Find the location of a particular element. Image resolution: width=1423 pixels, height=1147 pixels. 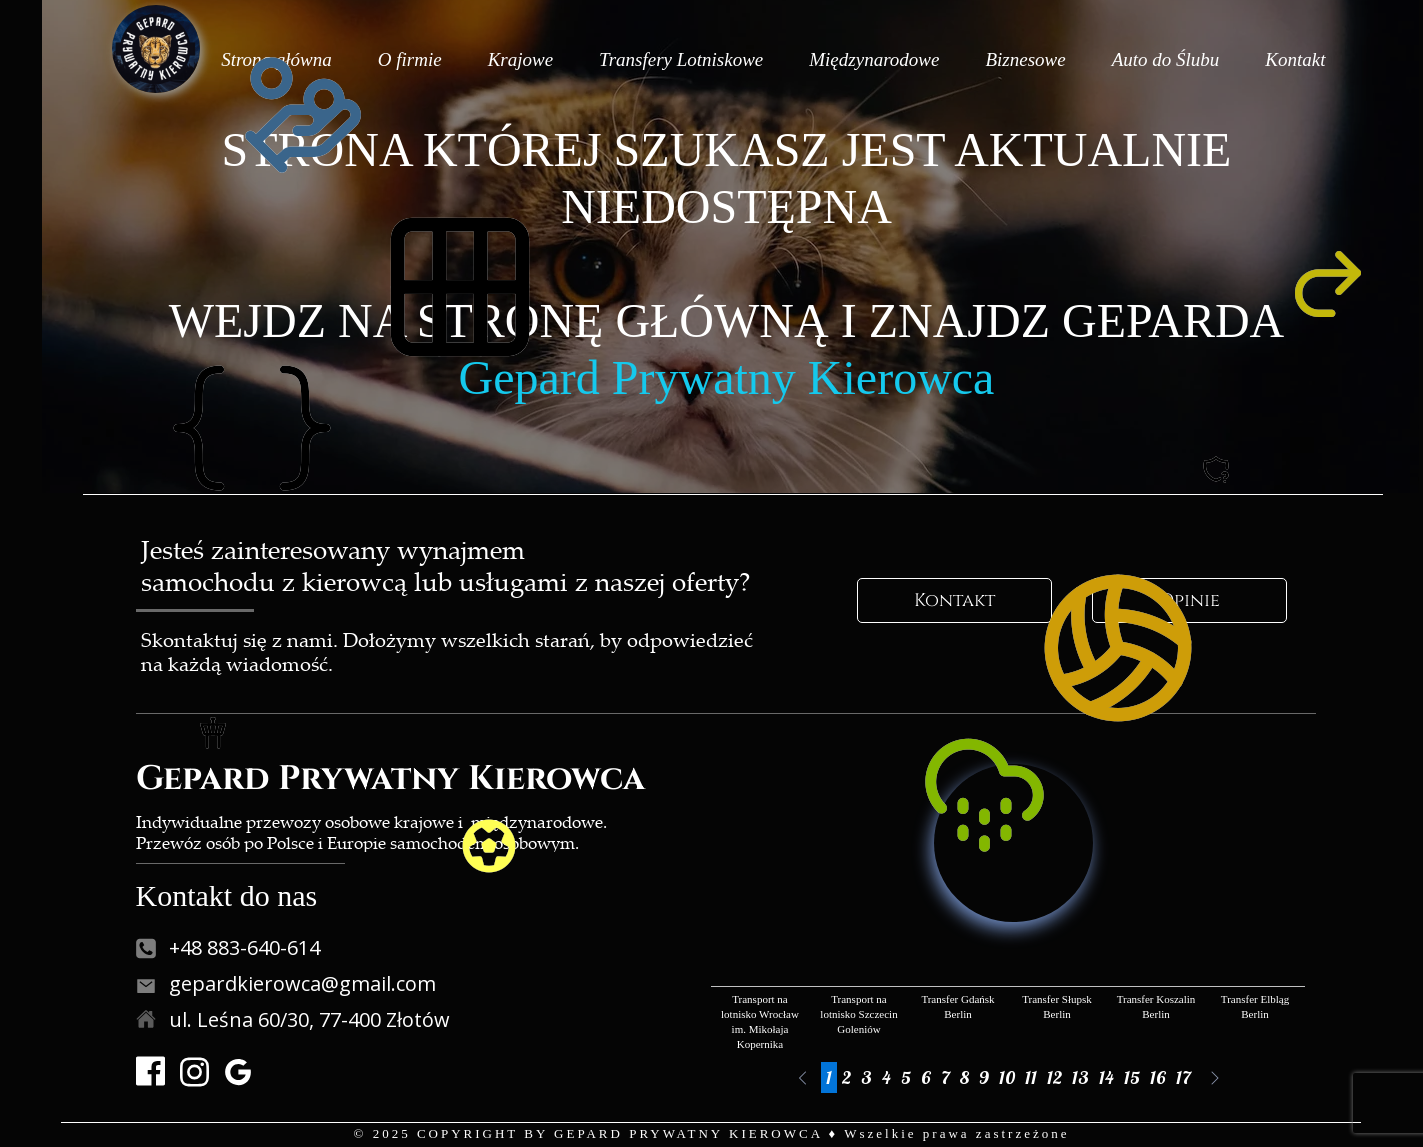

make a payment or donation is located at coordinates (303, 115).